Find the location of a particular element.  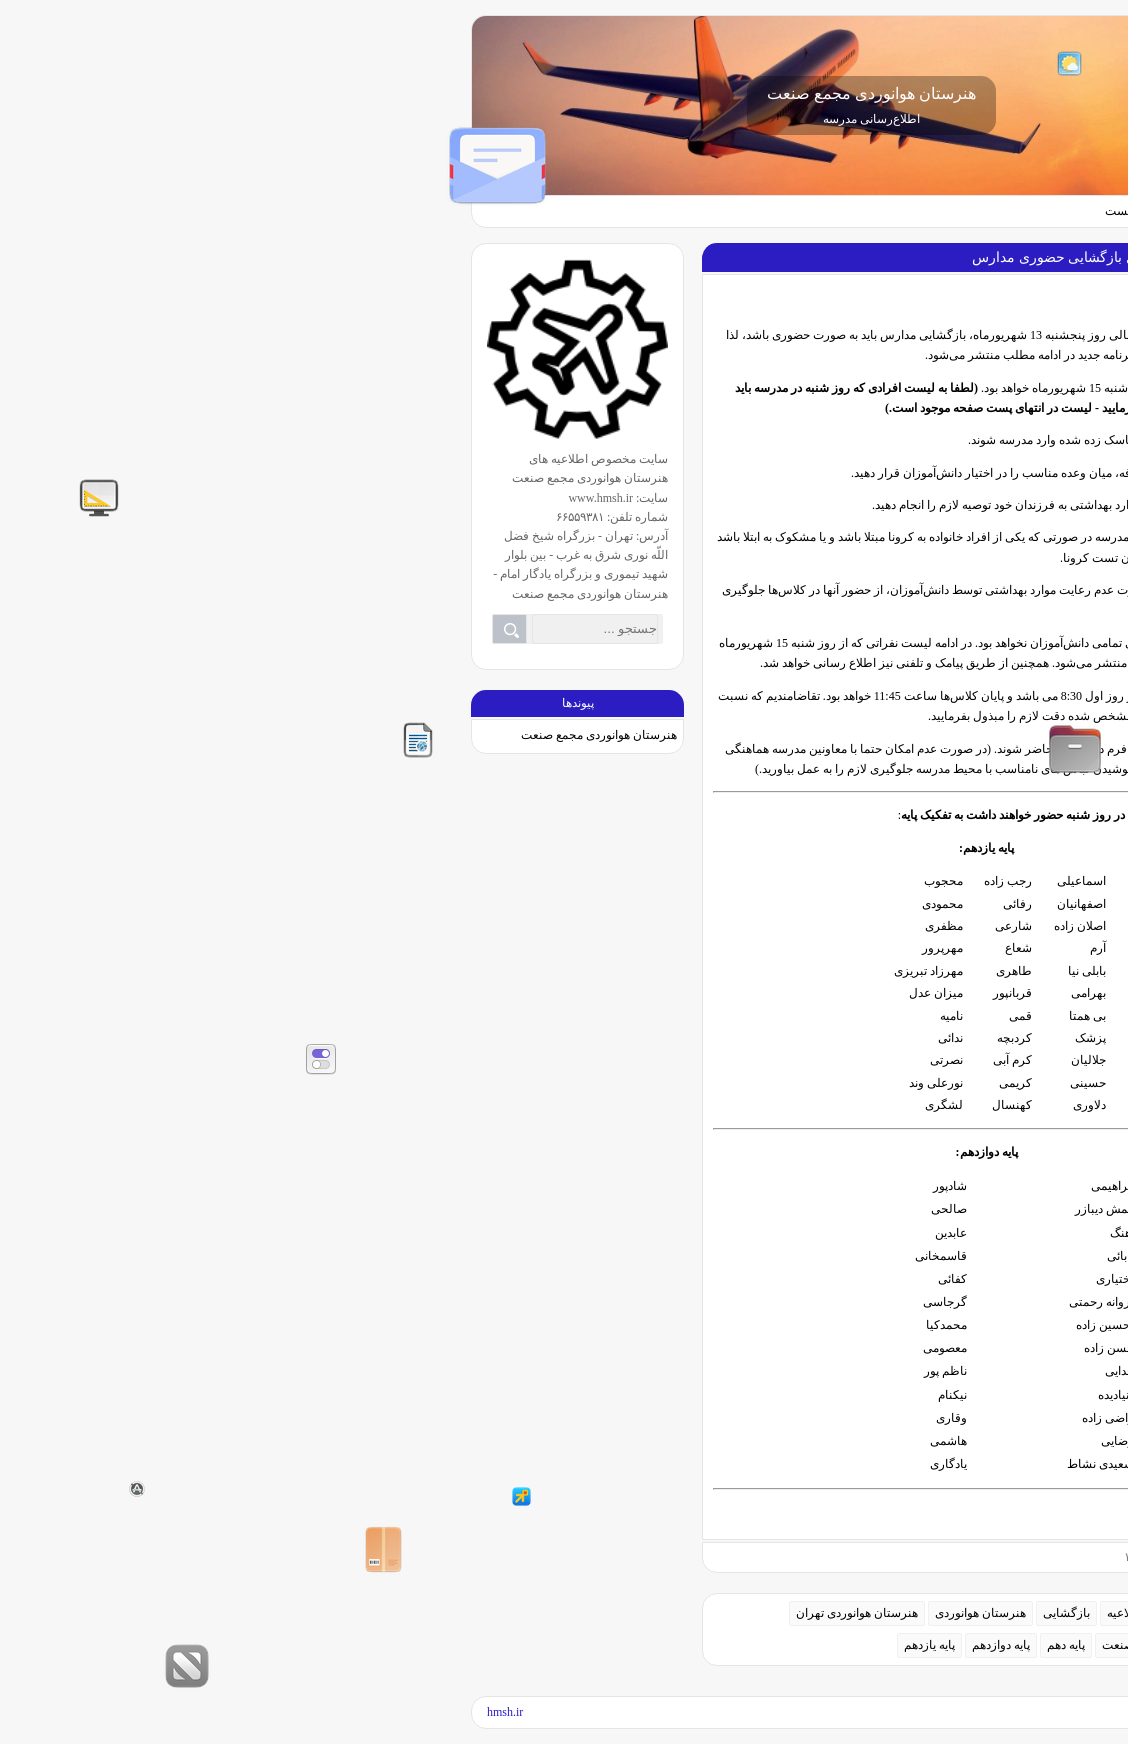

open display settings is located at coordinates (99, 498).